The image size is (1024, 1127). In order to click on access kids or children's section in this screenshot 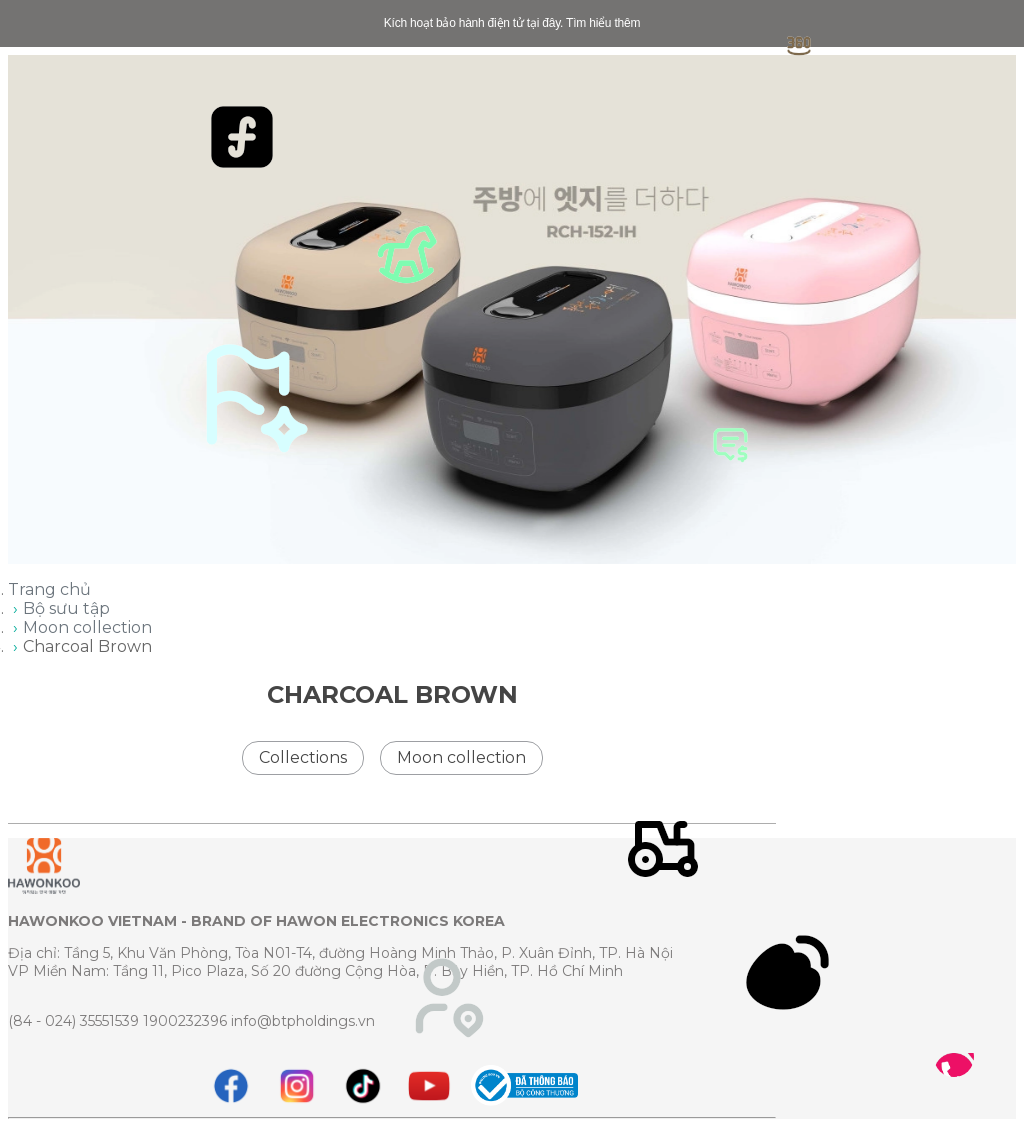, I will do `click(406, 254)`.